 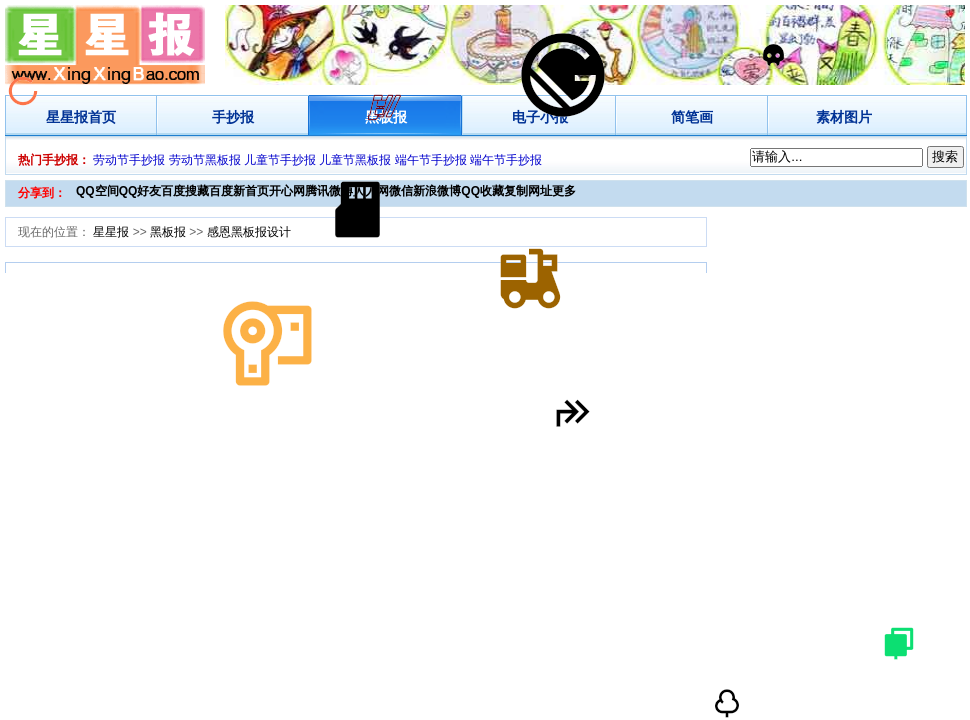 What do you see at coordinates (357, 209) in the screenshot?
I see `access external storage settings` at bounding box center [357, 209].